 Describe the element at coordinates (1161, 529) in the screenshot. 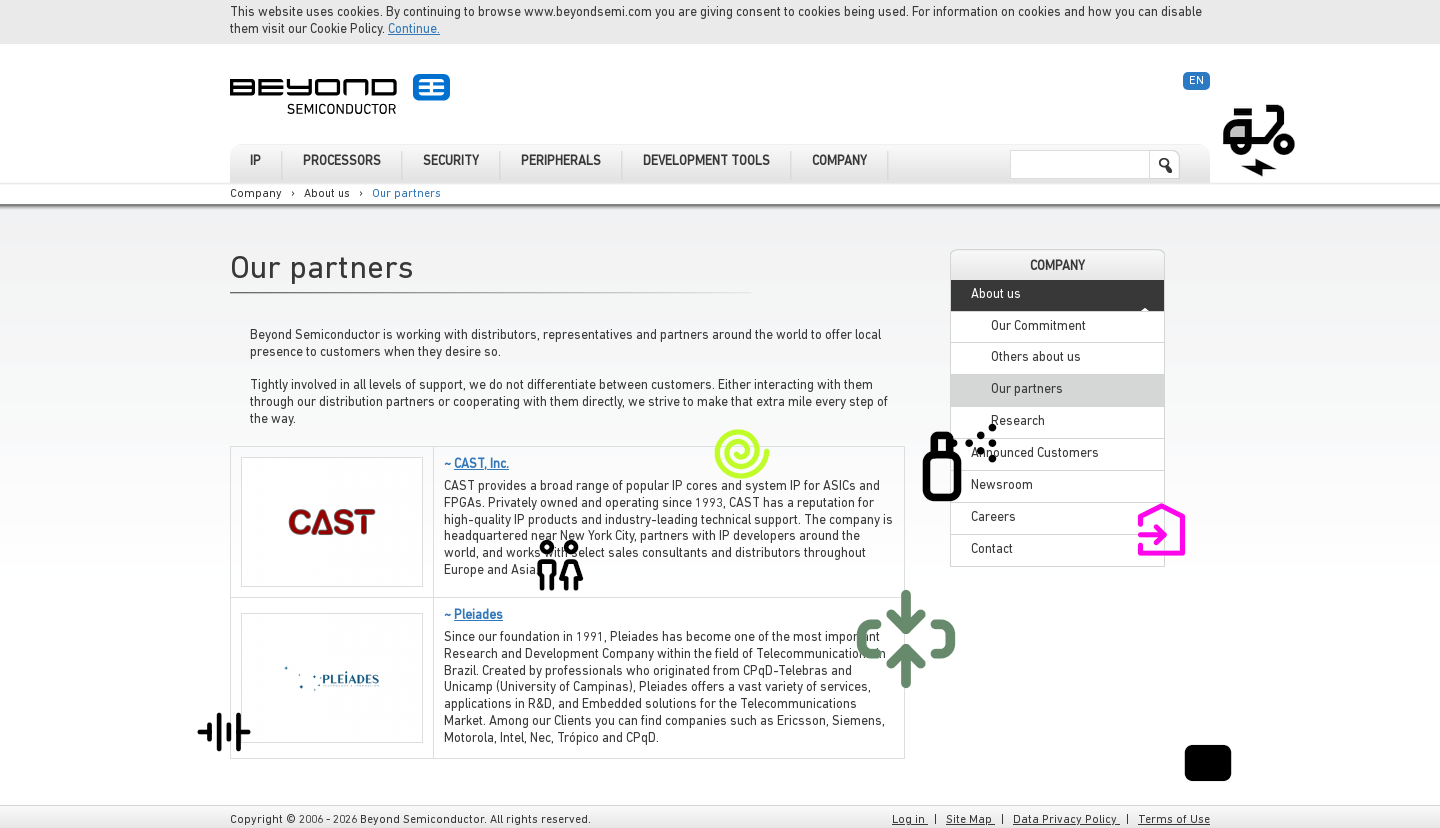

I see `transfer funds or items into an account` at that location.